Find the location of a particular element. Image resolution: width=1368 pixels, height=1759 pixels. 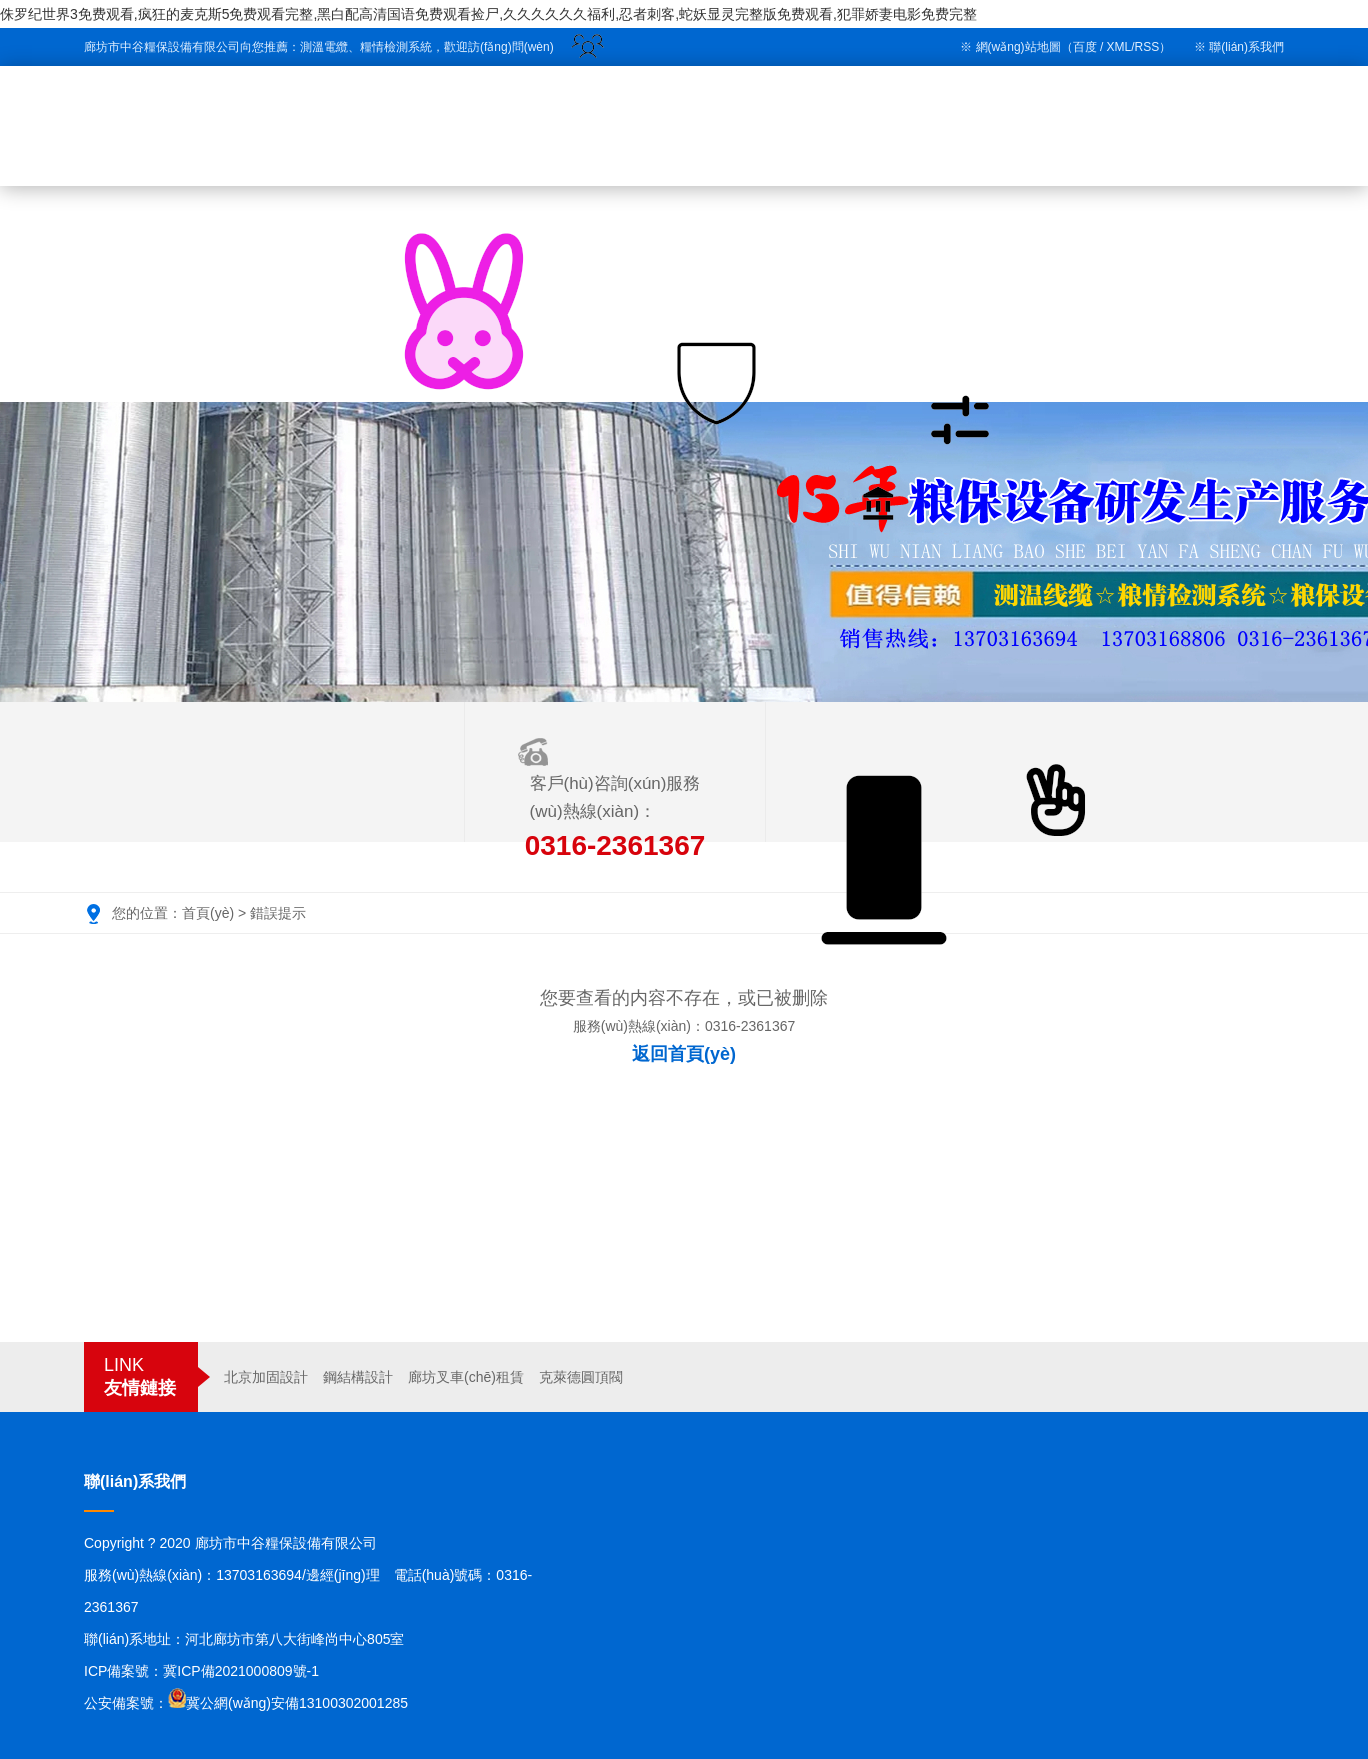

align object to bottom edge is located at coordinates (884, 857).